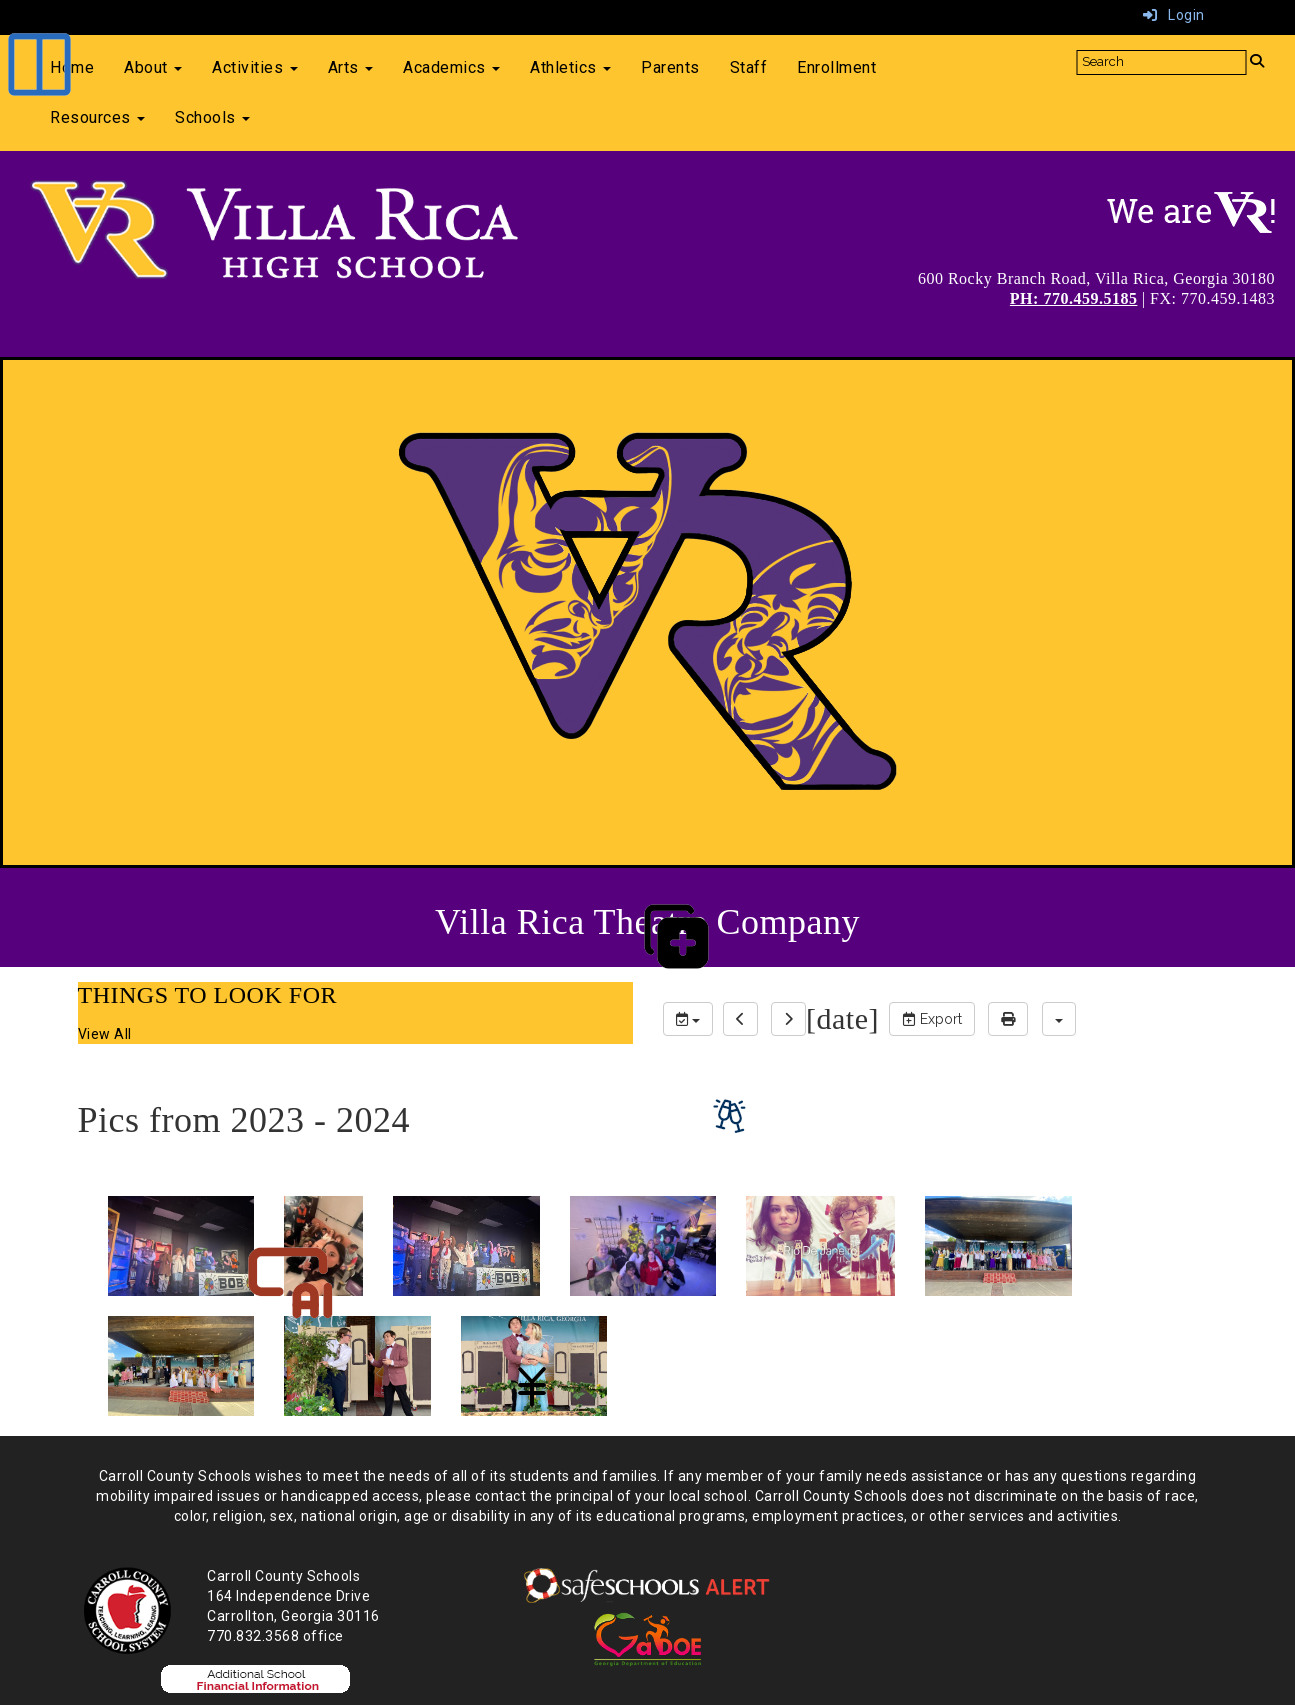 Image resolution: width=1295 pixels, height=1705 pixels. What do you see at coordinates (730, 1116) in the screenshot?
I see `celebrate an achievement or milestone` at bounding box center [730, 1116].